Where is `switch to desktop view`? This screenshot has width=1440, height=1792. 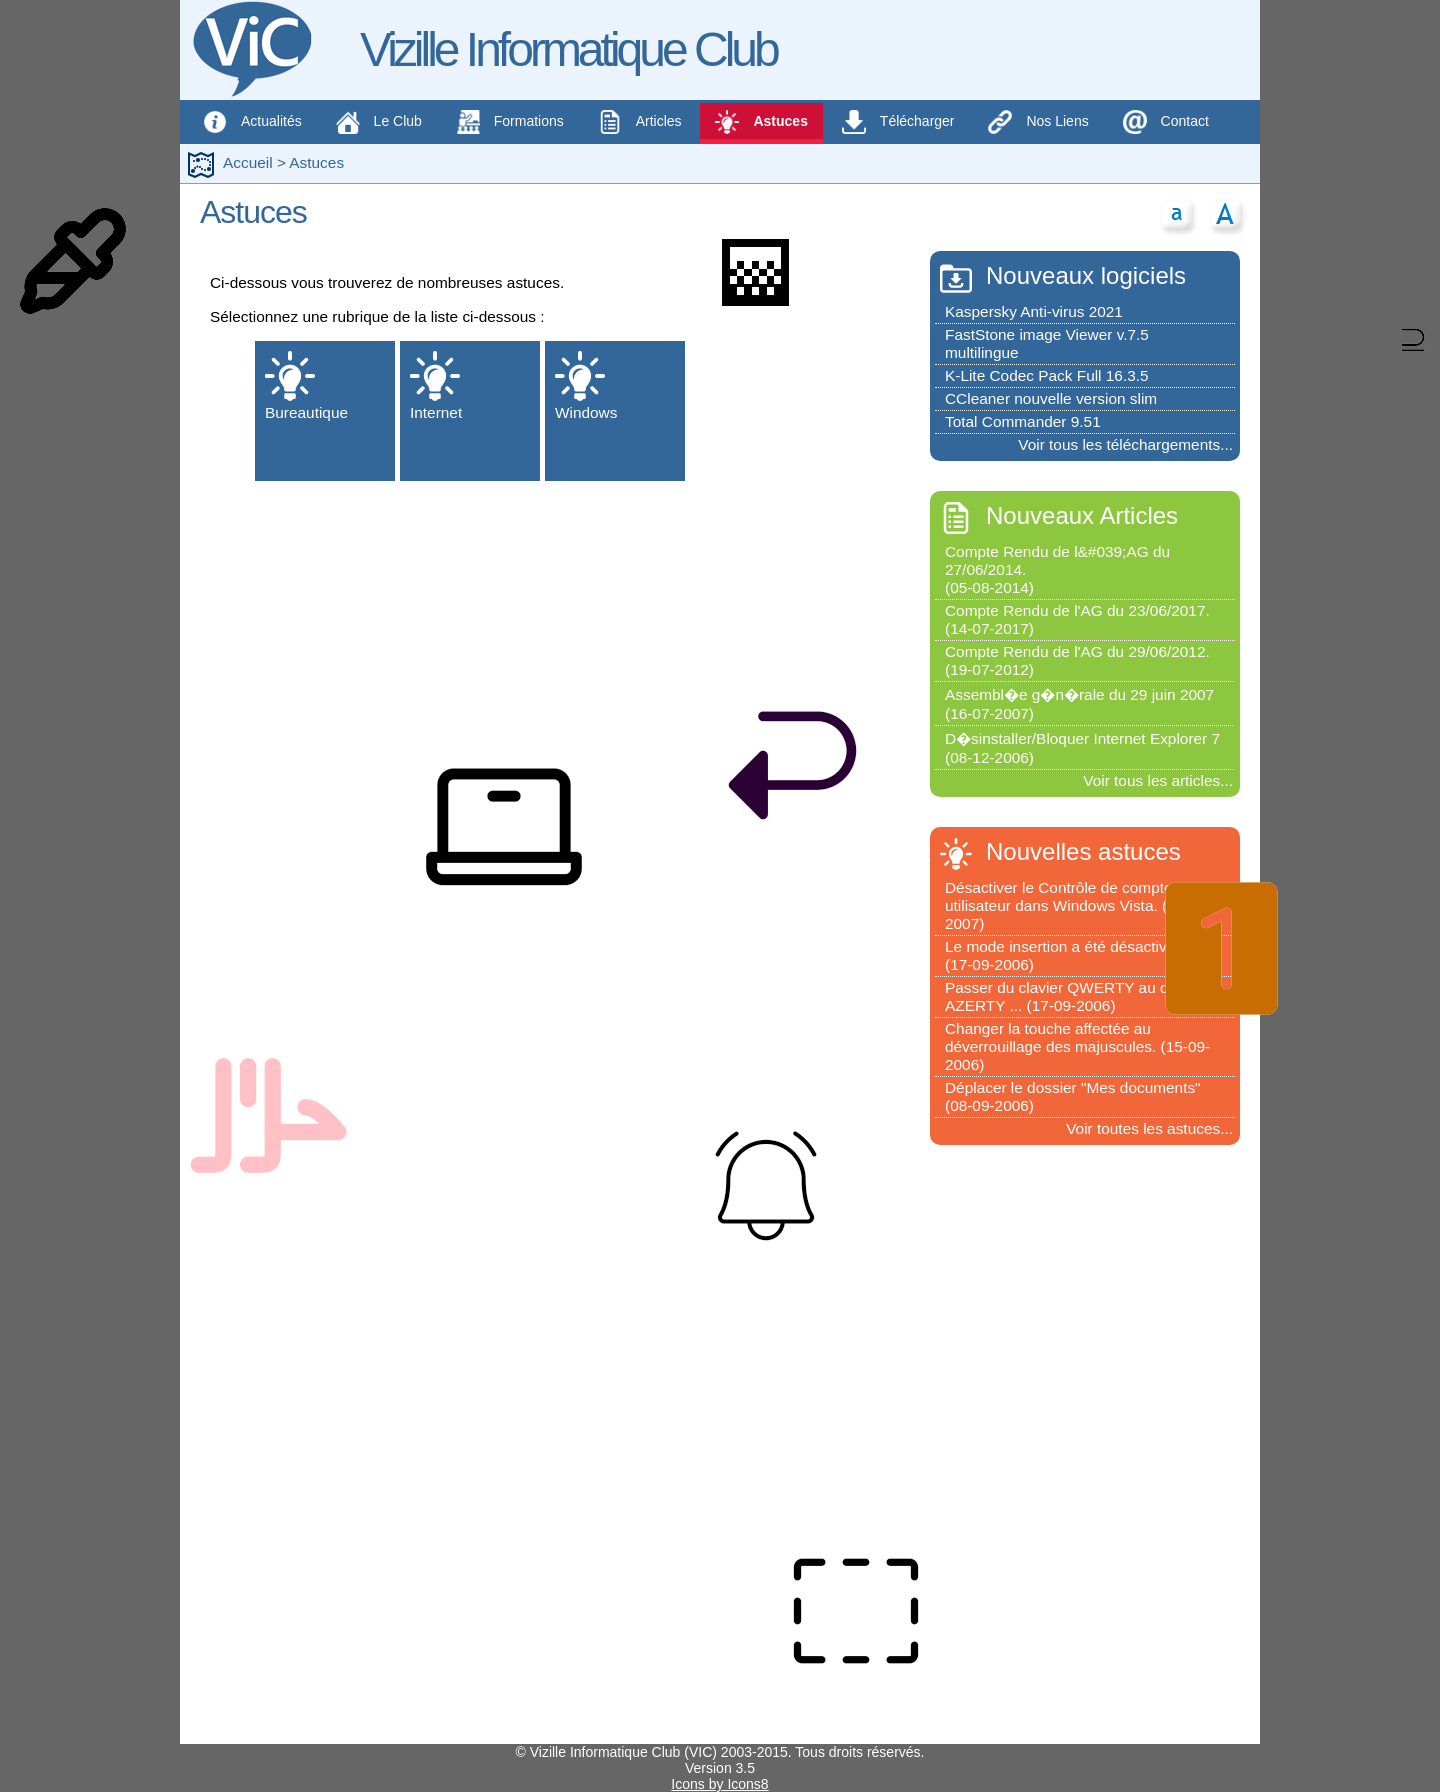 switch to desktop view is located at coordinates (504, 824).